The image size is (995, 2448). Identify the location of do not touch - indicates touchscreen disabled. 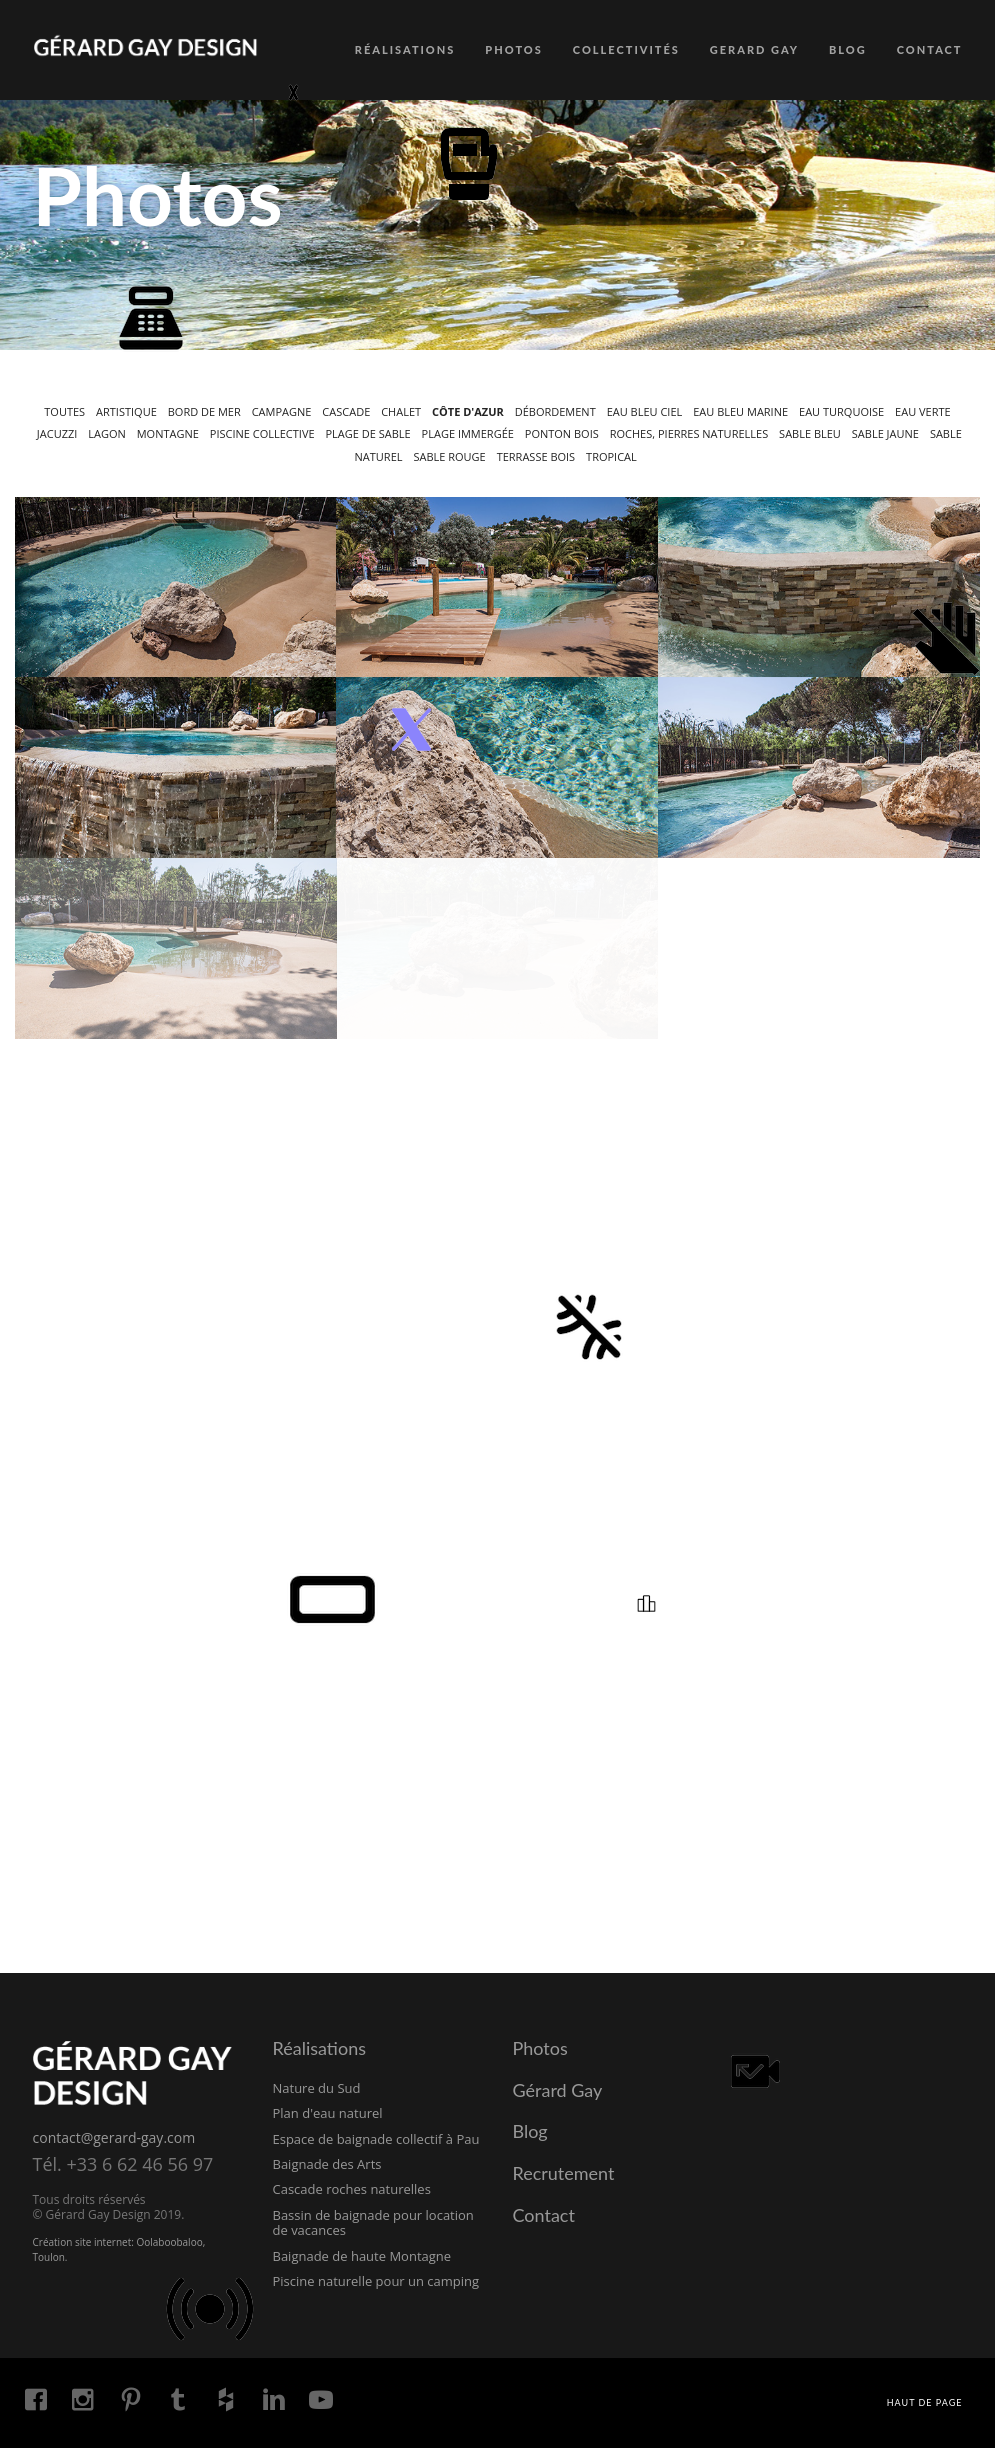
(948, 639).